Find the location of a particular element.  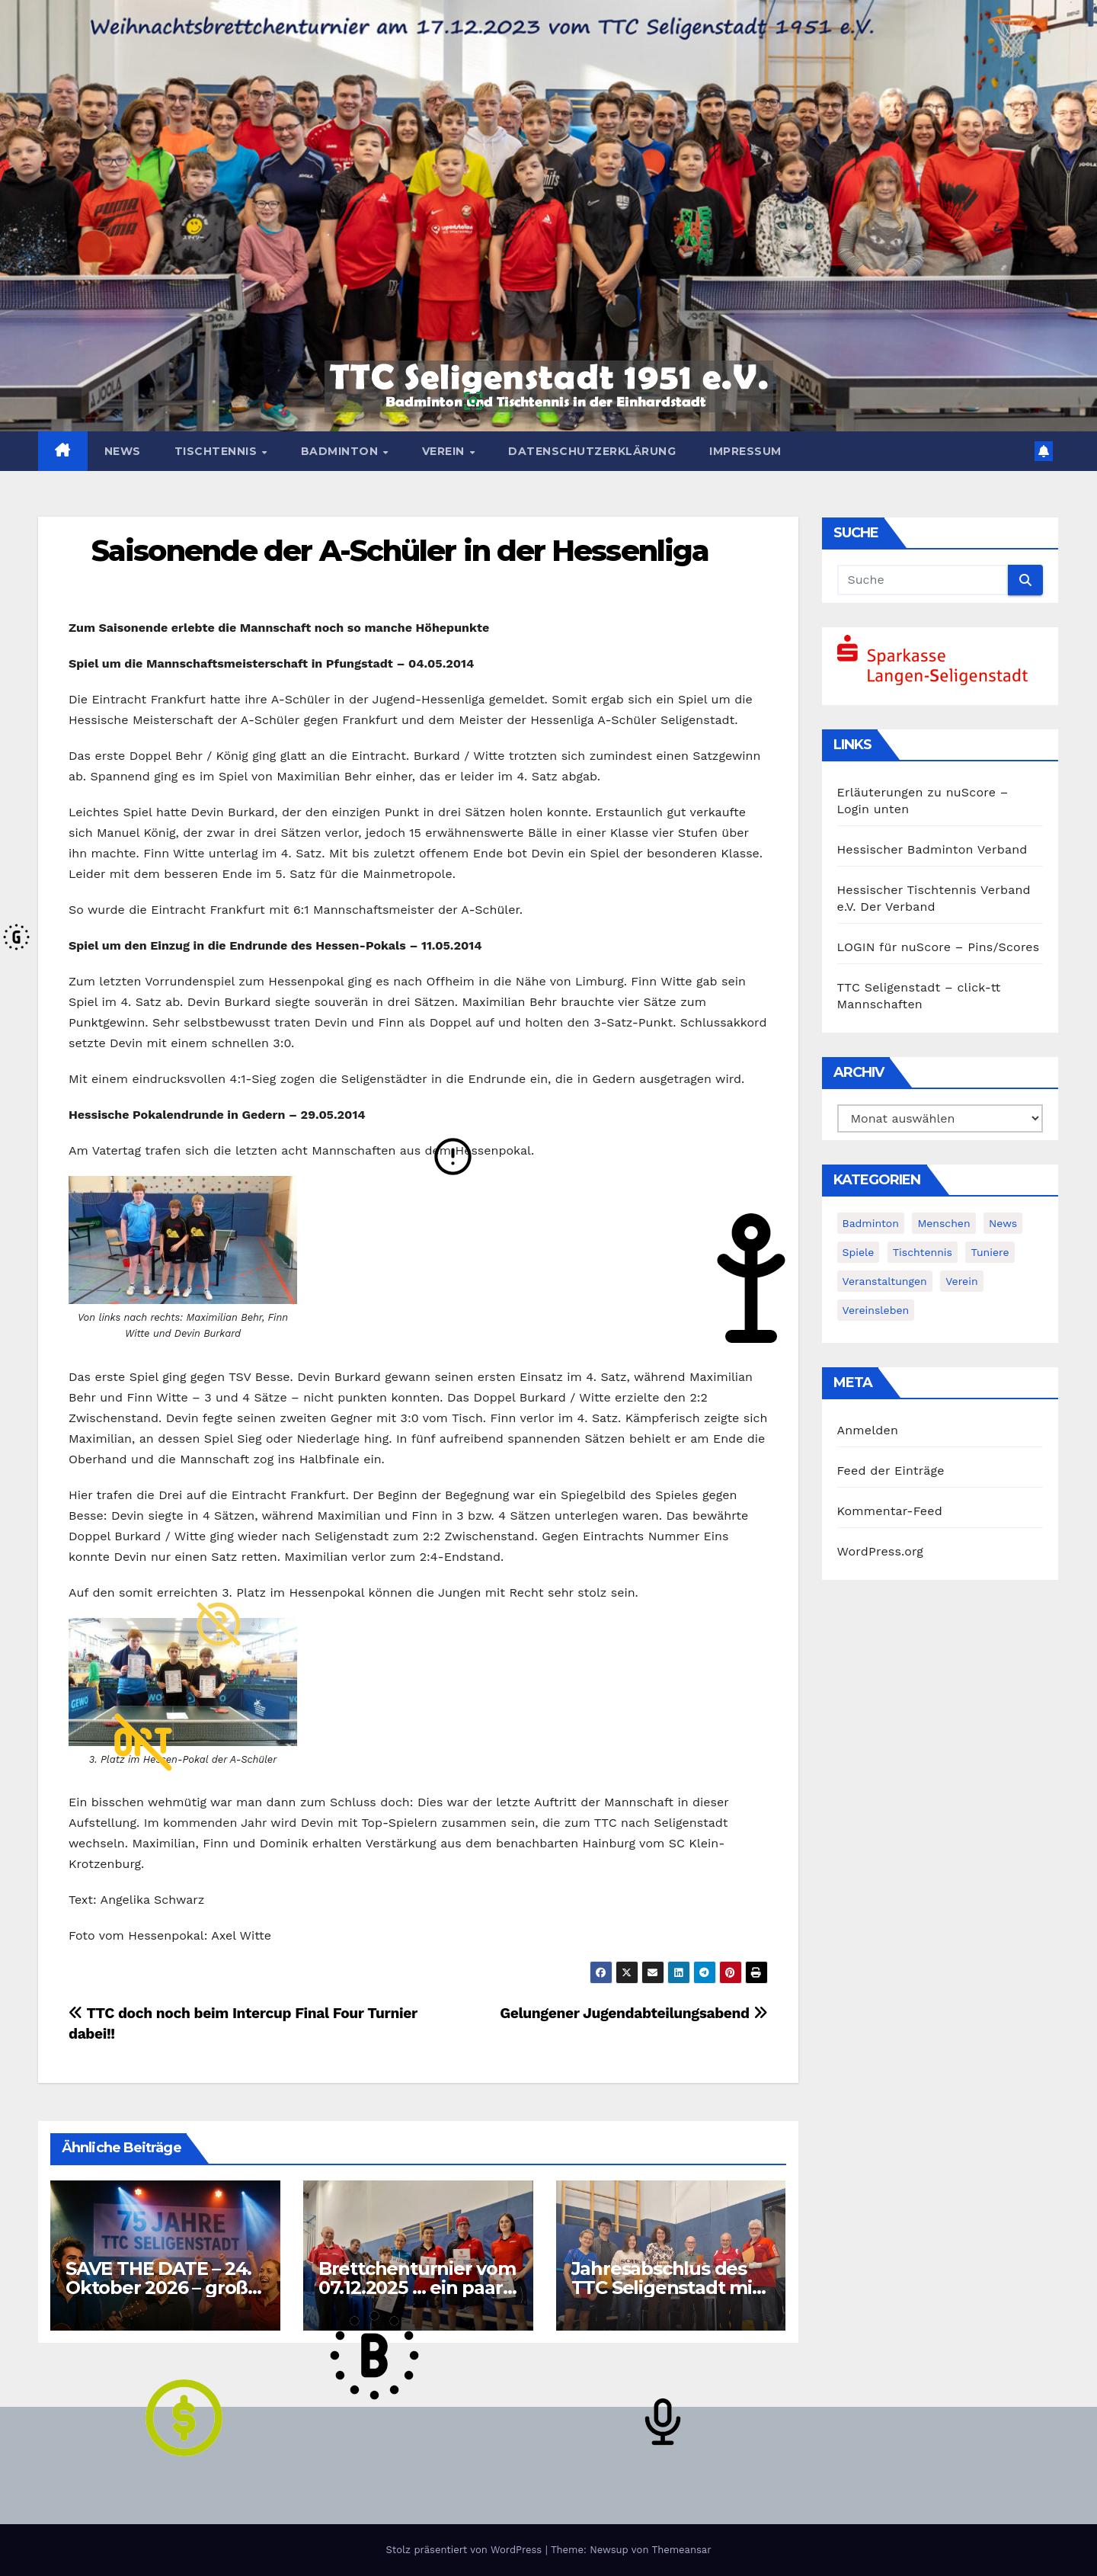

indicates a paid or premium feature is located at coordinates (184, 2417).